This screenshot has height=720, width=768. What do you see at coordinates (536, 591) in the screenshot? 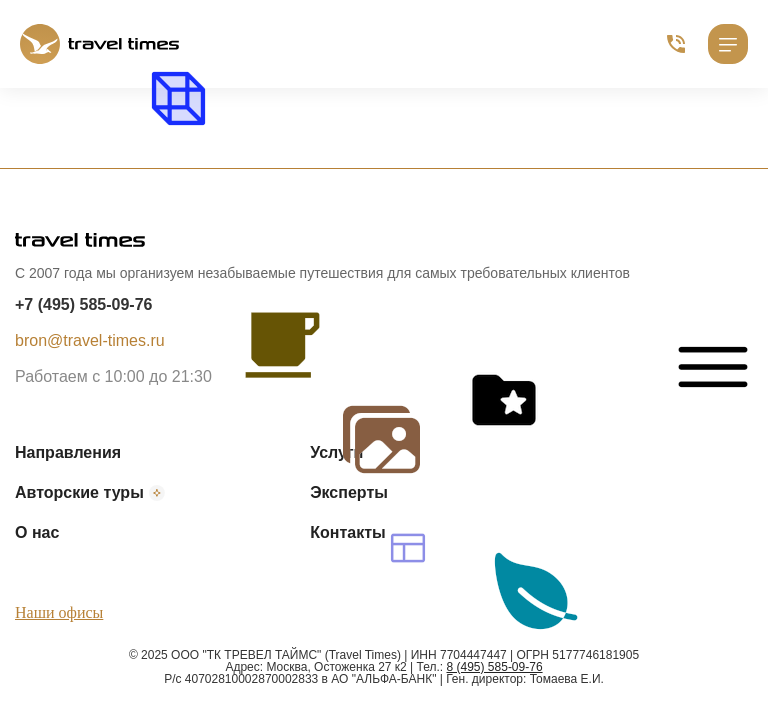
I see `view eco-friendly or sustainable options` at bounding box center [536, 591].